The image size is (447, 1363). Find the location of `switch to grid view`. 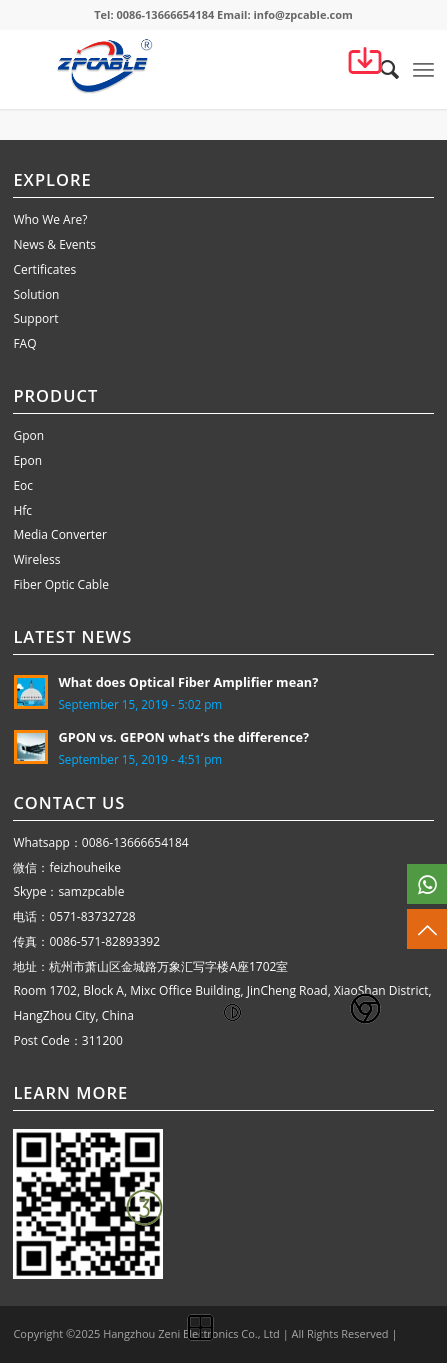

switch to grid view is located at coordinates (200, 1327).